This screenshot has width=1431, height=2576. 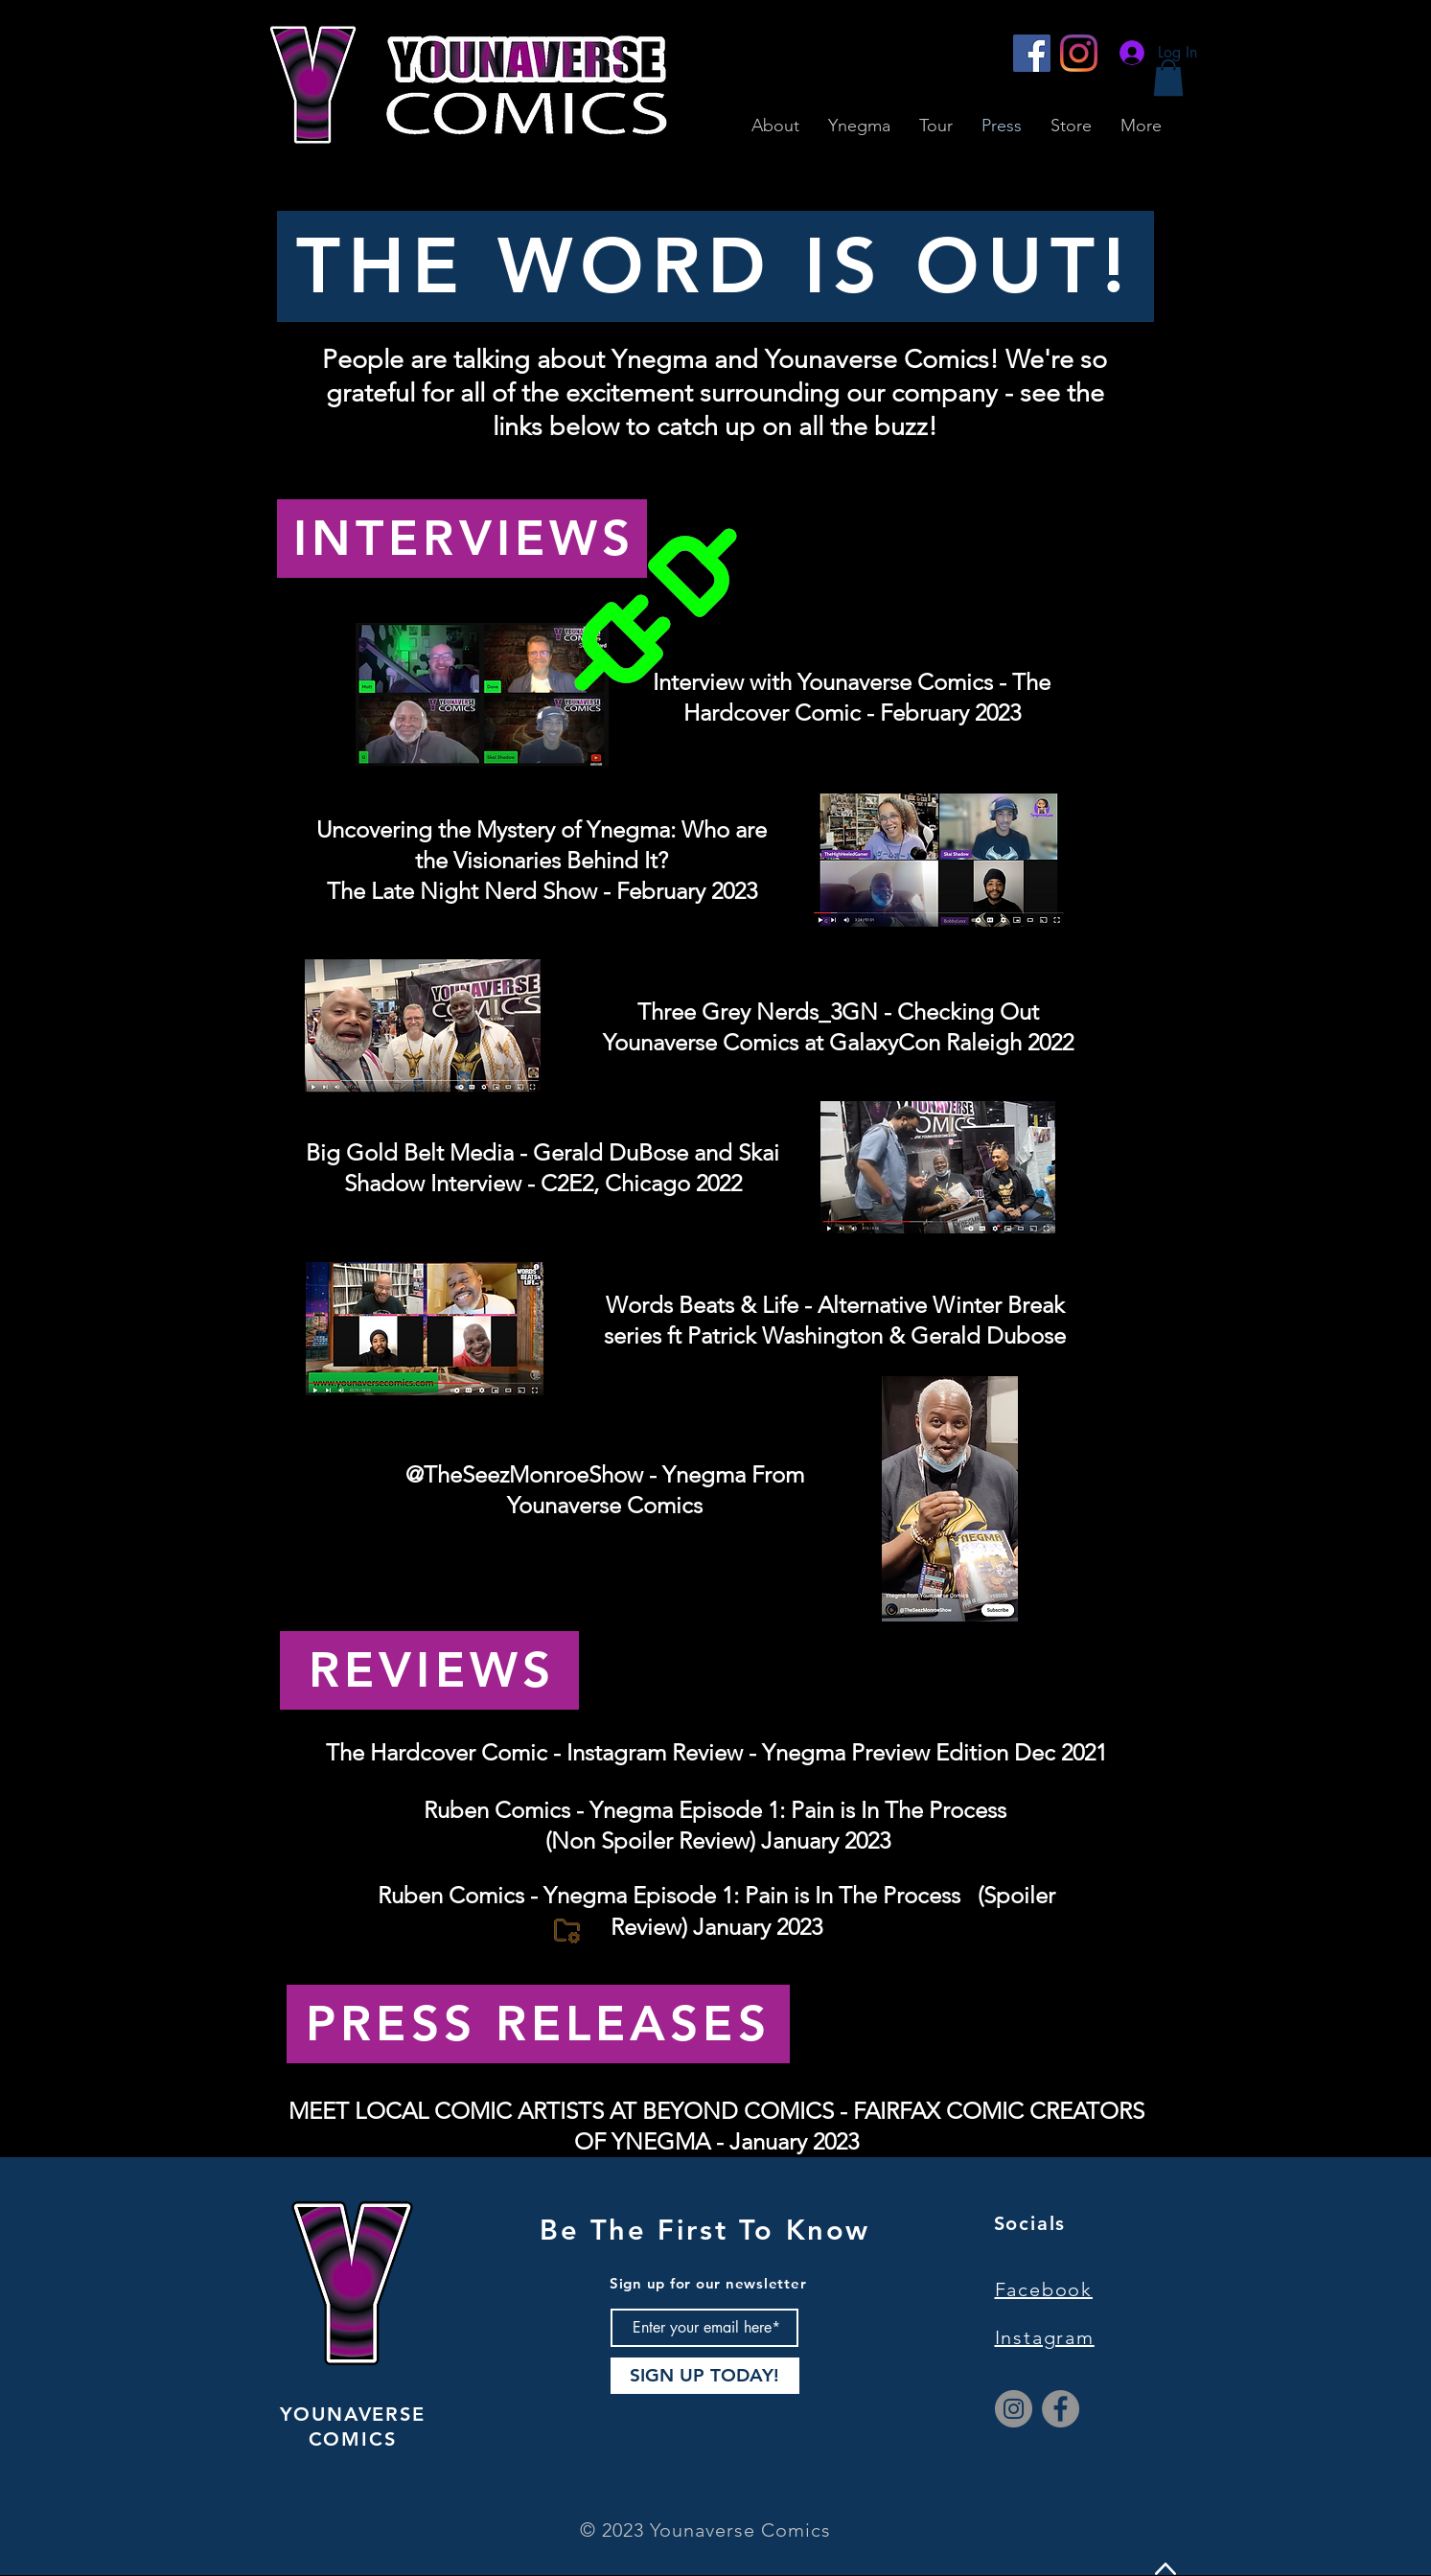 I want to click on access folder settings, so click(x=566, y=1930).